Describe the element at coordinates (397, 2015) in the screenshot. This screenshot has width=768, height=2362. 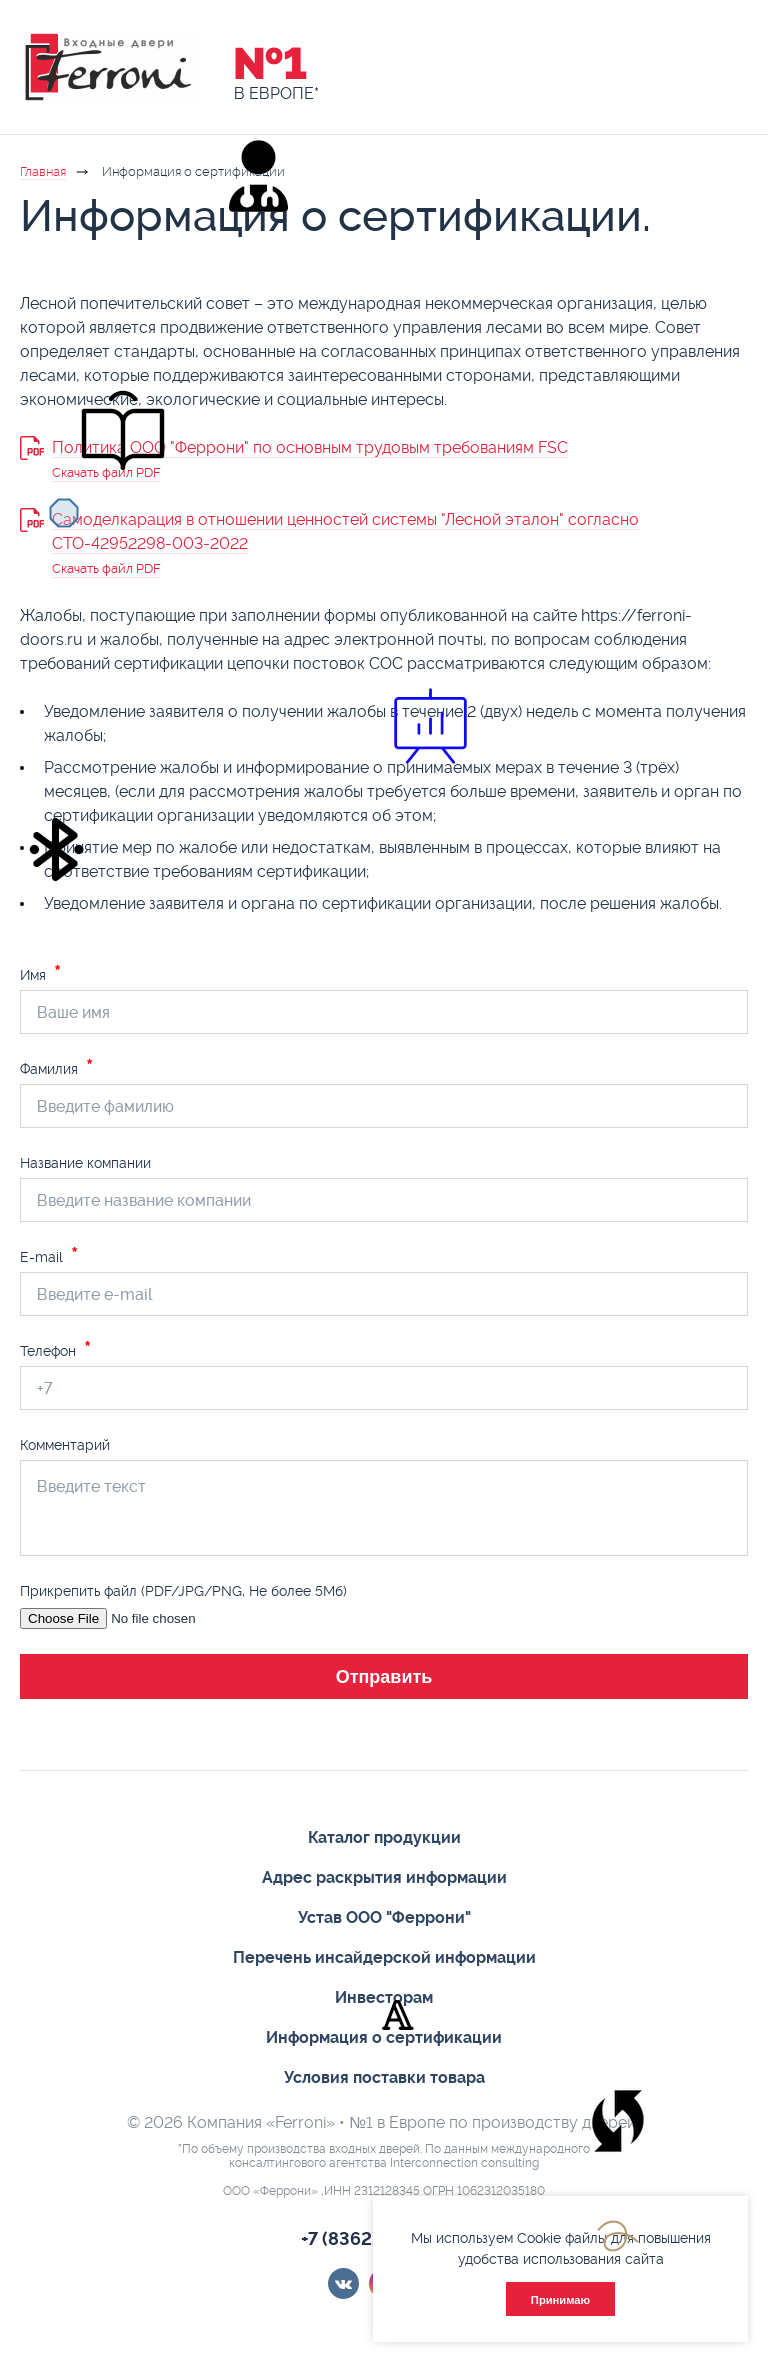
I see `access typography and font settings` at that location.